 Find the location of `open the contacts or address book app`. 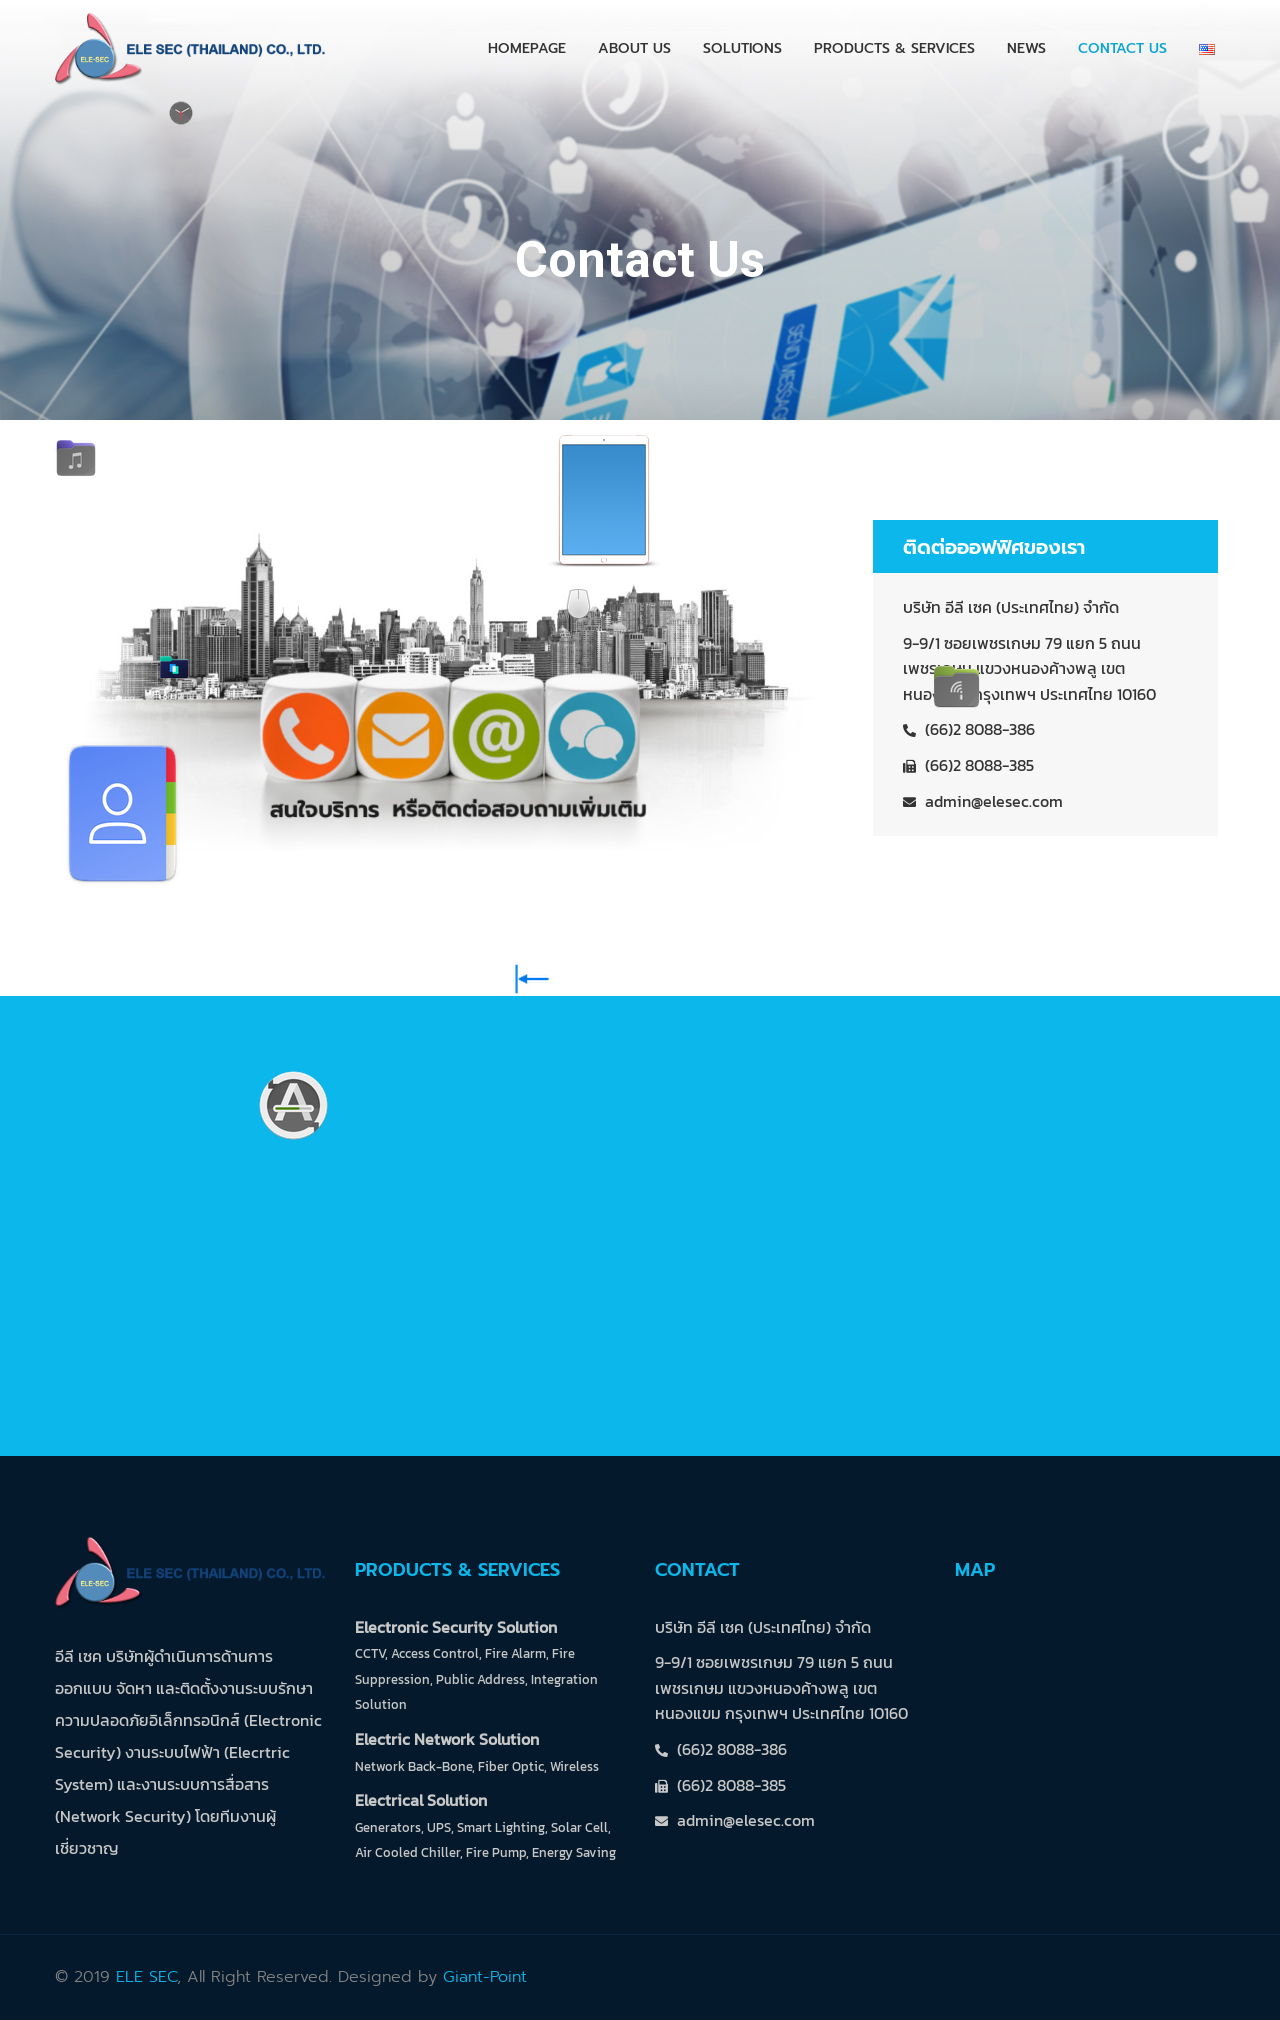

open the contacts or address book app is located at coordinates (122, 813).